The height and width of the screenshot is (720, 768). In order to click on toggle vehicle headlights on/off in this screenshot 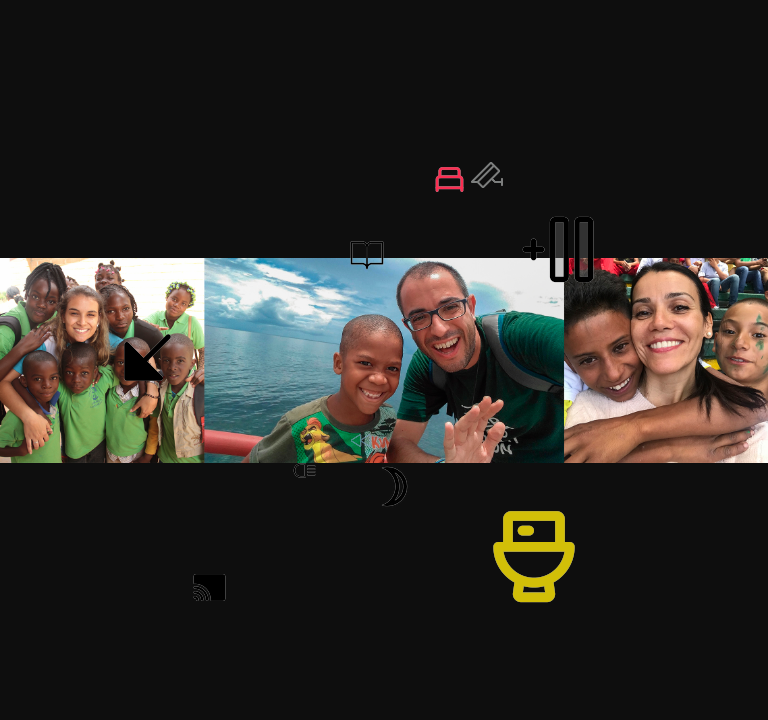, I will do `click(304, 470)`.